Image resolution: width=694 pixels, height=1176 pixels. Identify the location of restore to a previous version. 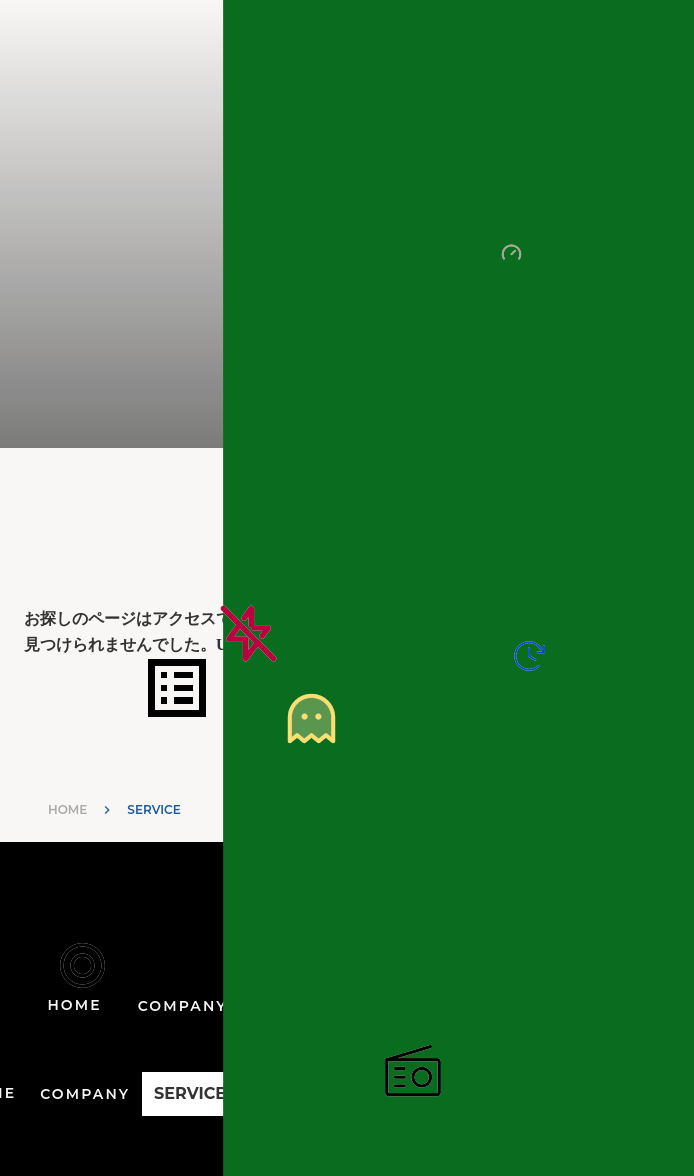
(529, 656).